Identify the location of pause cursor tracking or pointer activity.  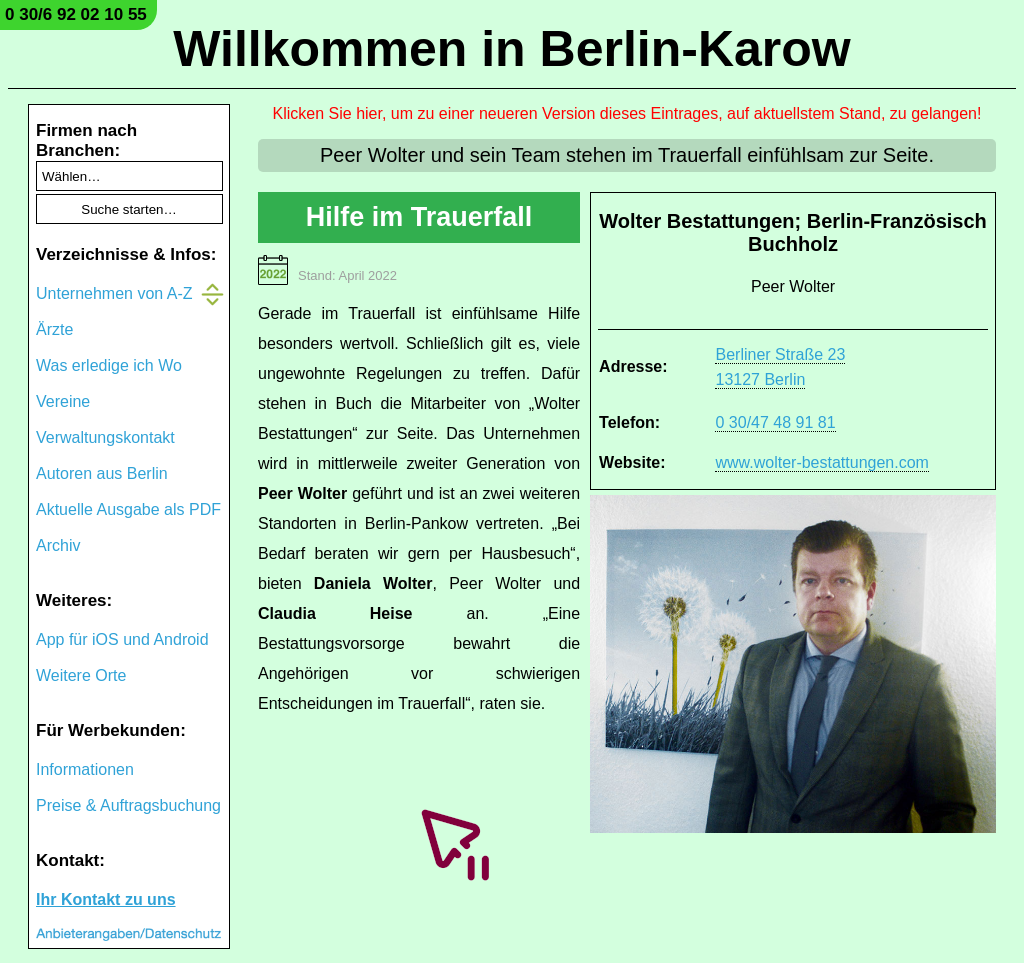
(453, 841).